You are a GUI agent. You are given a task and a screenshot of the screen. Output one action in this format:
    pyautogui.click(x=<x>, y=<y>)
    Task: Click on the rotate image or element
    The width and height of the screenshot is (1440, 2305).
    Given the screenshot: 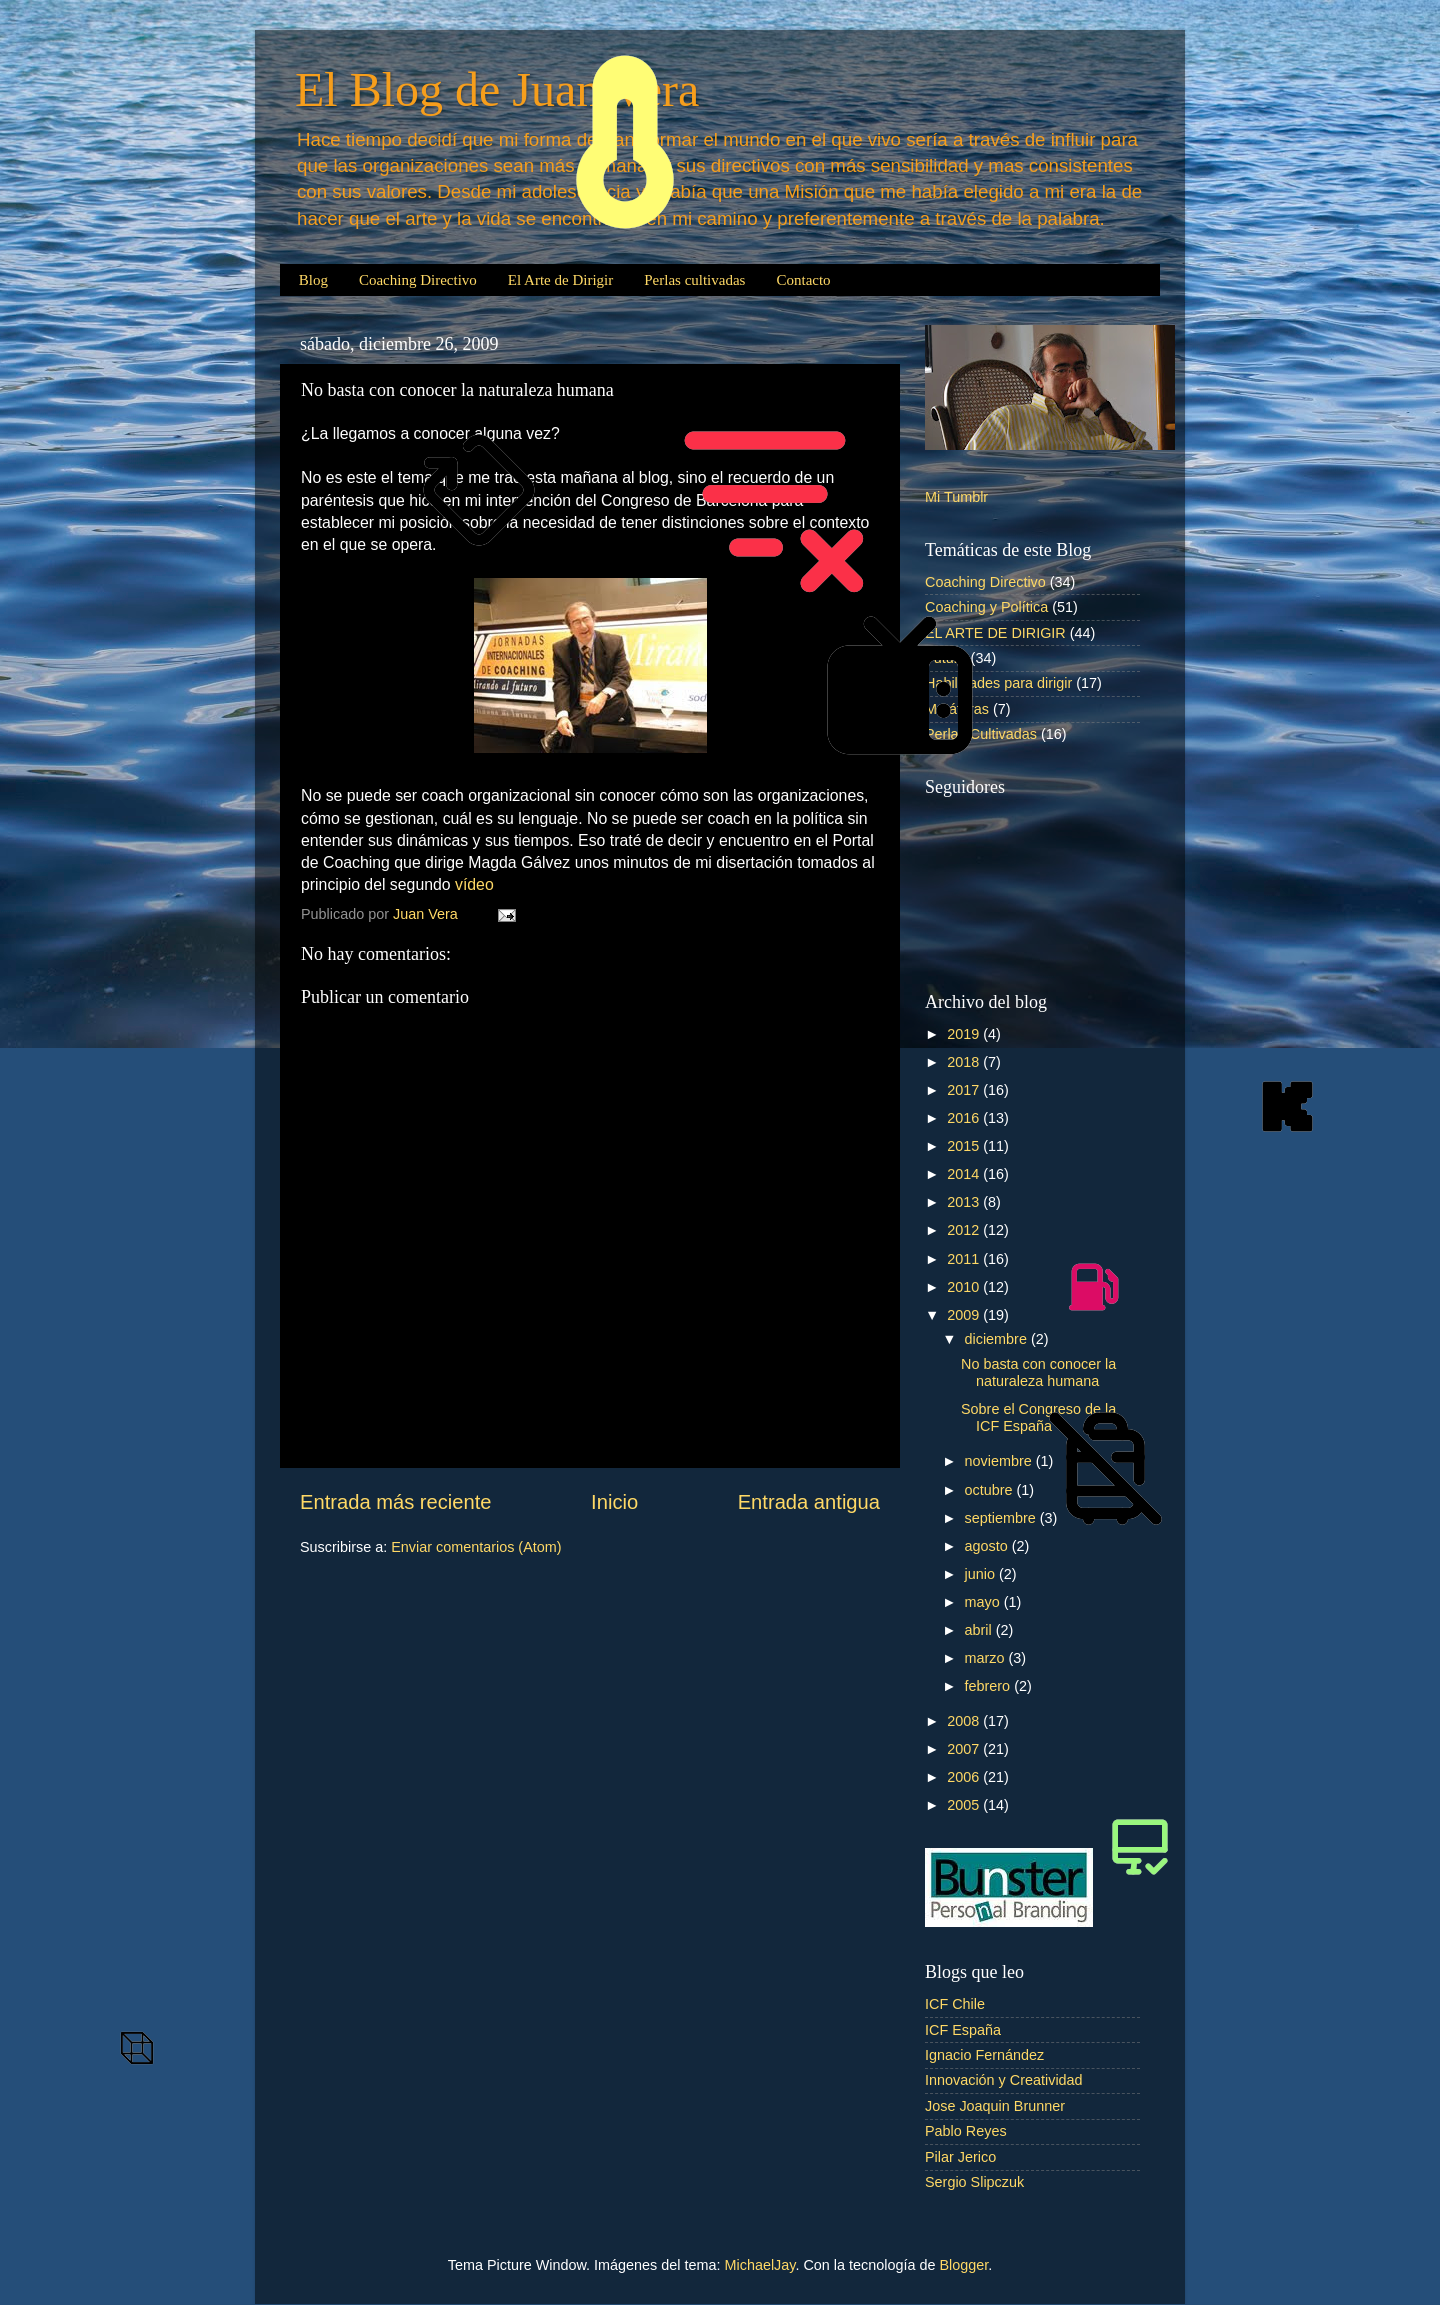 What is the action you would take?
    pyautogui.click(x=479, y=490)
    